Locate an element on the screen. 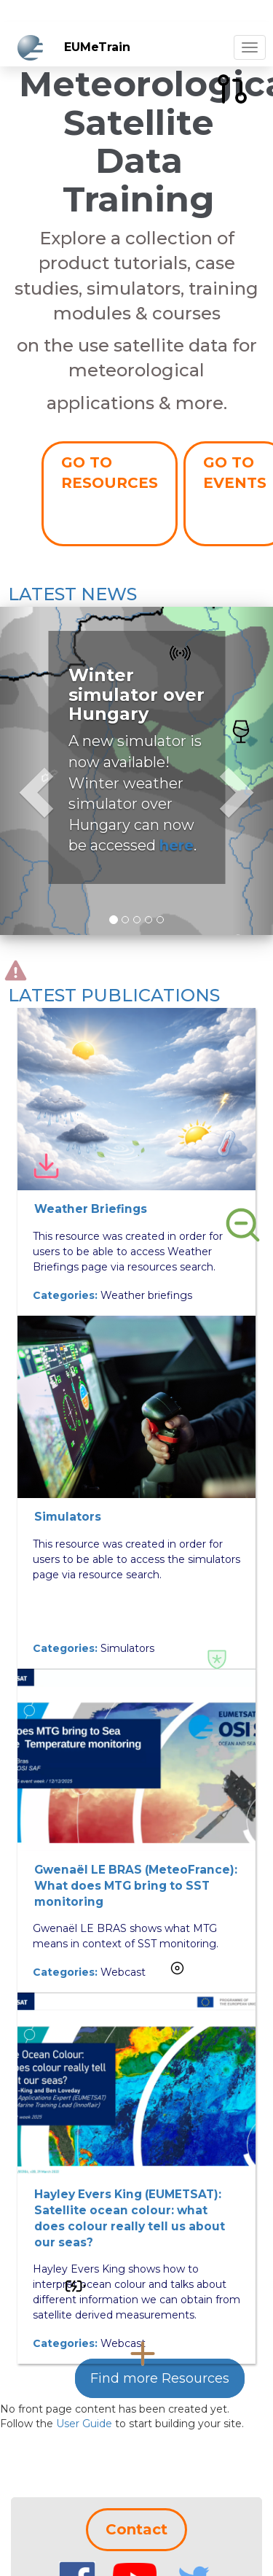 The width and height of the screenshot is (273, 2576). zoom out to see more content is located at coordinates (242, 1225).